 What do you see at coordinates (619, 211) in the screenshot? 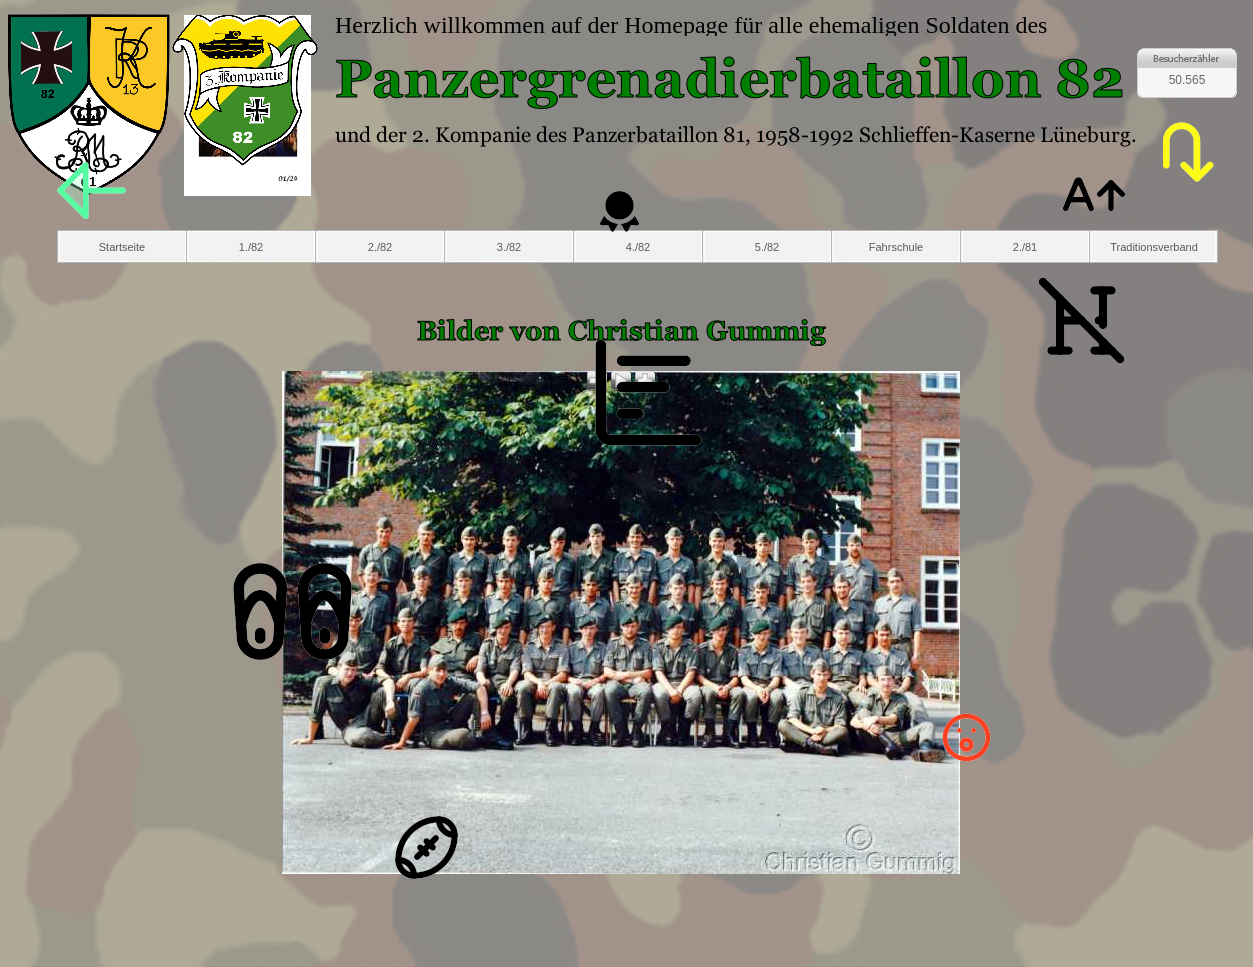
I see `view achievements or awards` at bounding box center [619, 211].